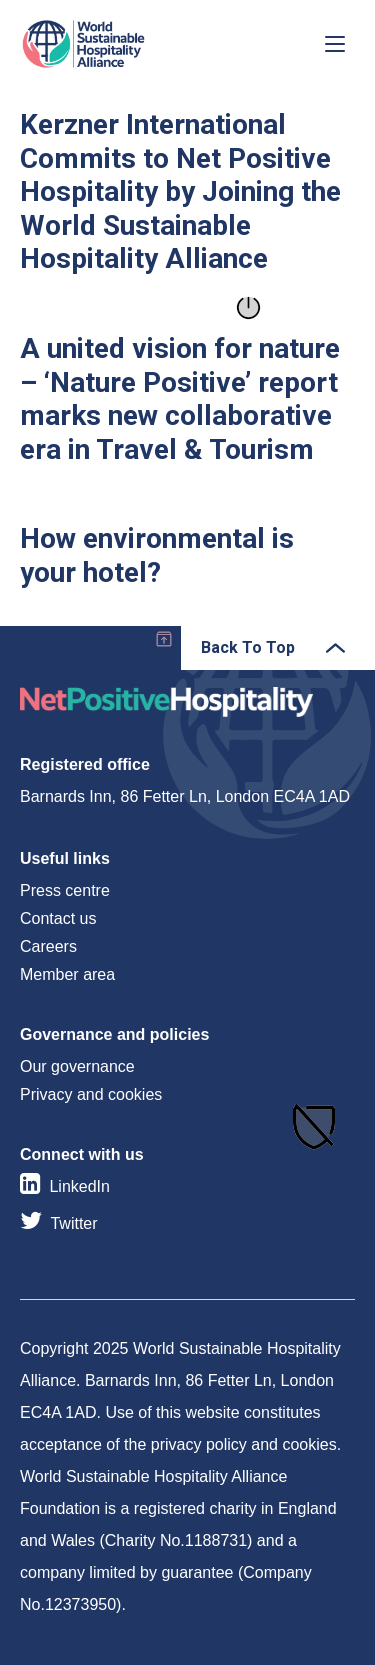 The image size is (375, 1665). Describe the element at coordinates (314, 1125) in the screenshot. I see `security or protection is disabled` at that location.